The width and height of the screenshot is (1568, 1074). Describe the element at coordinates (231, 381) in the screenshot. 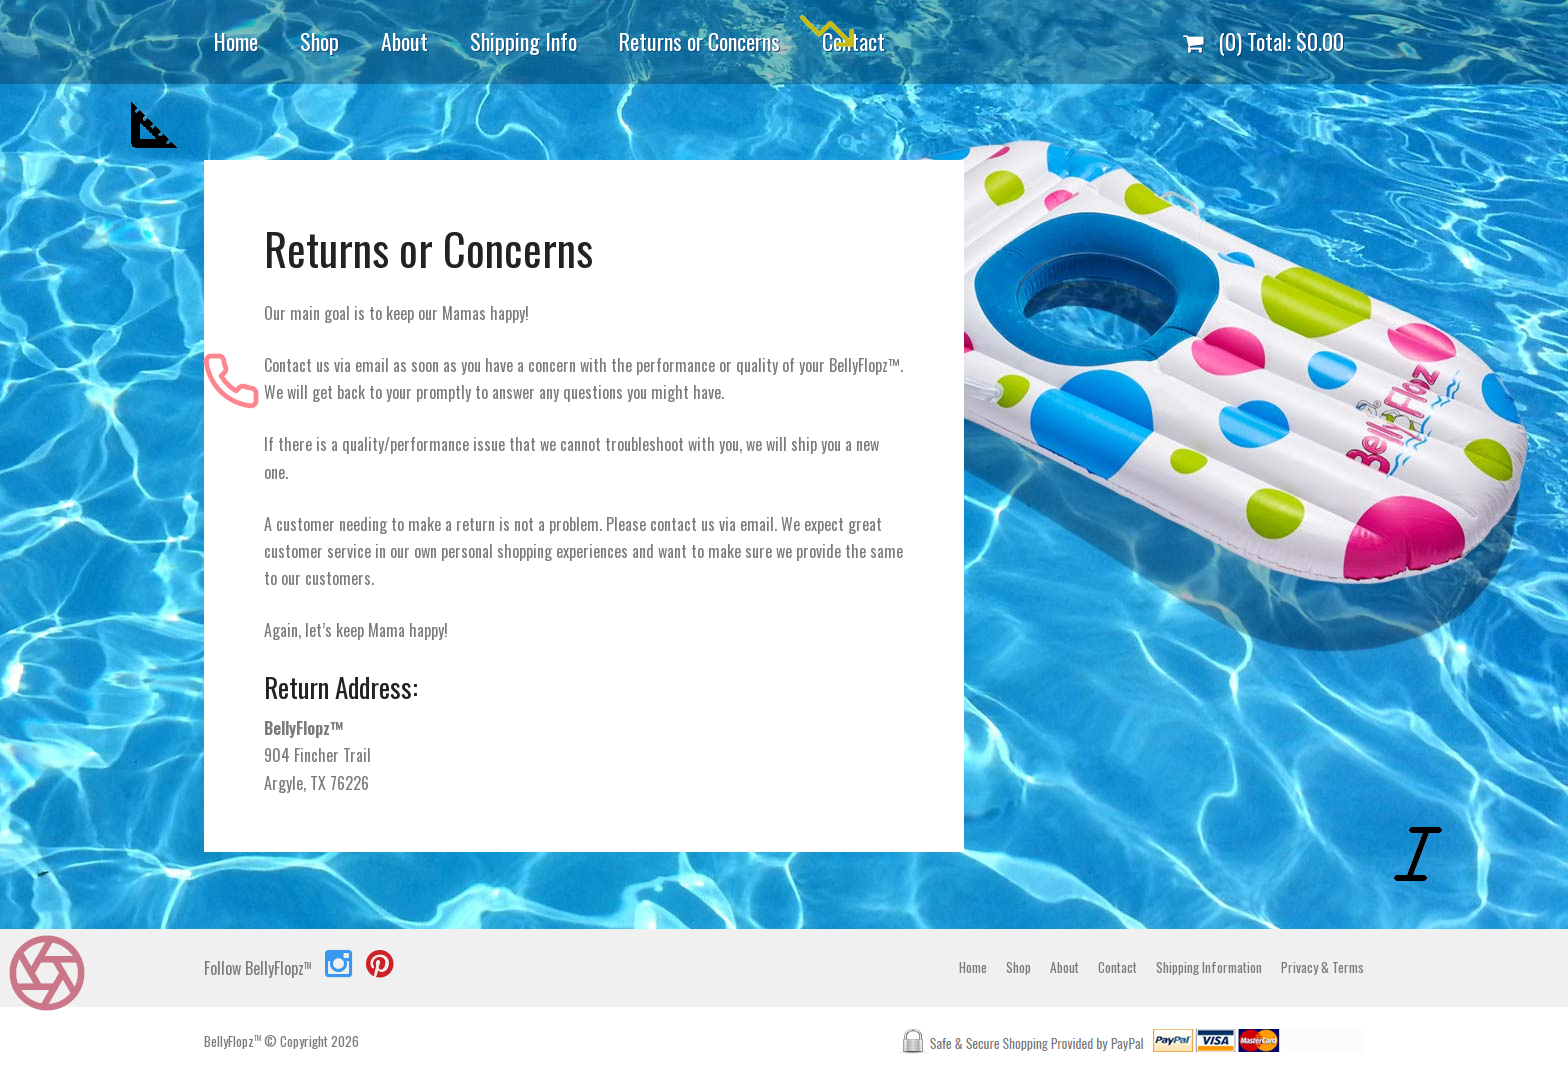

I see `make a phone call` at that location.